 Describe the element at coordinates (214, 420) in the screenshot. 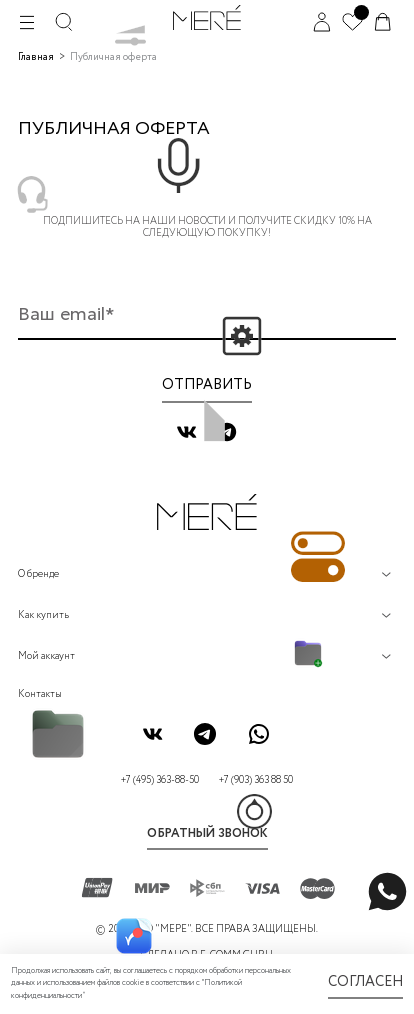

I see `move selection cursor to end of text` at that location.